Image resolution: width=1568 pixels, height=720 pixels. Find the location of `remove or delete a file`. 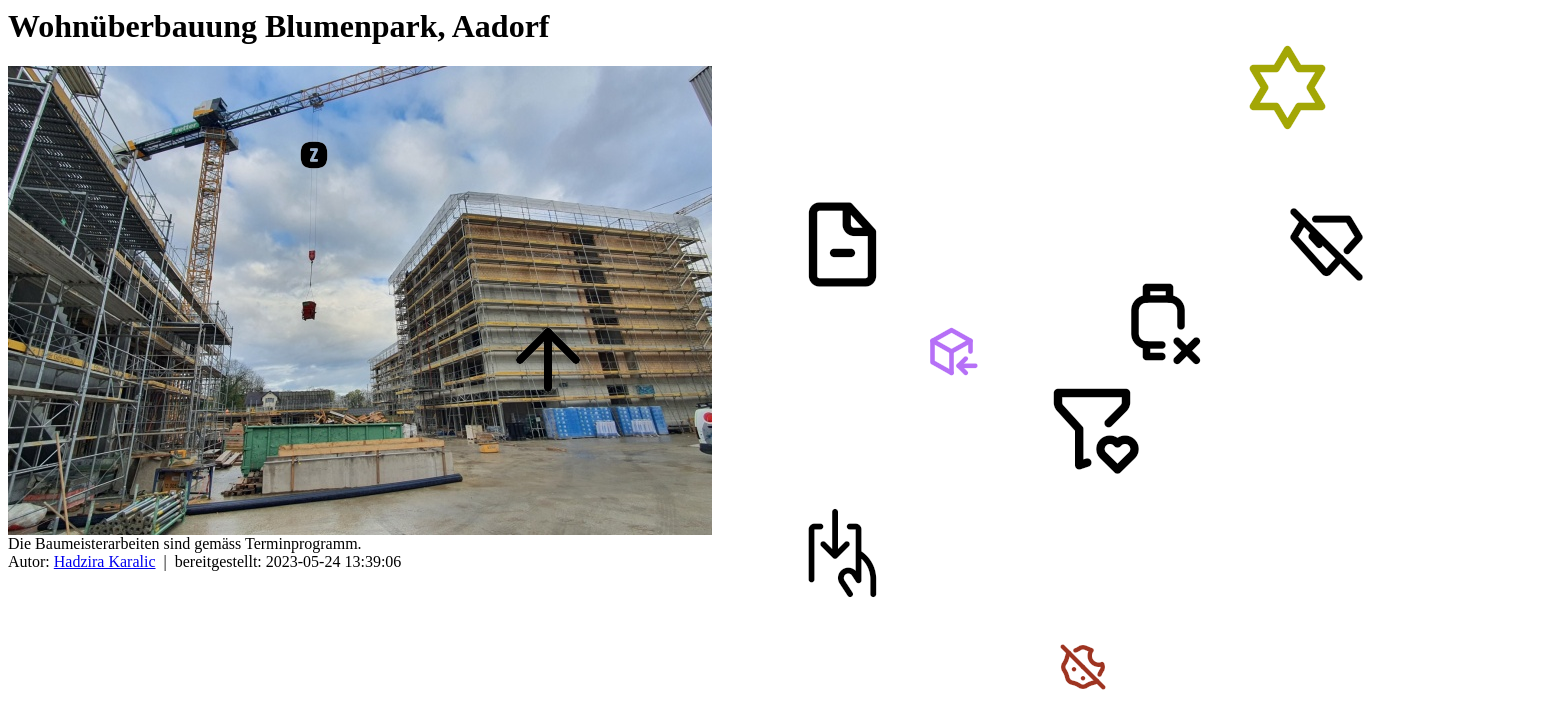

remove or delete a file is located at coordinates (842, 244).